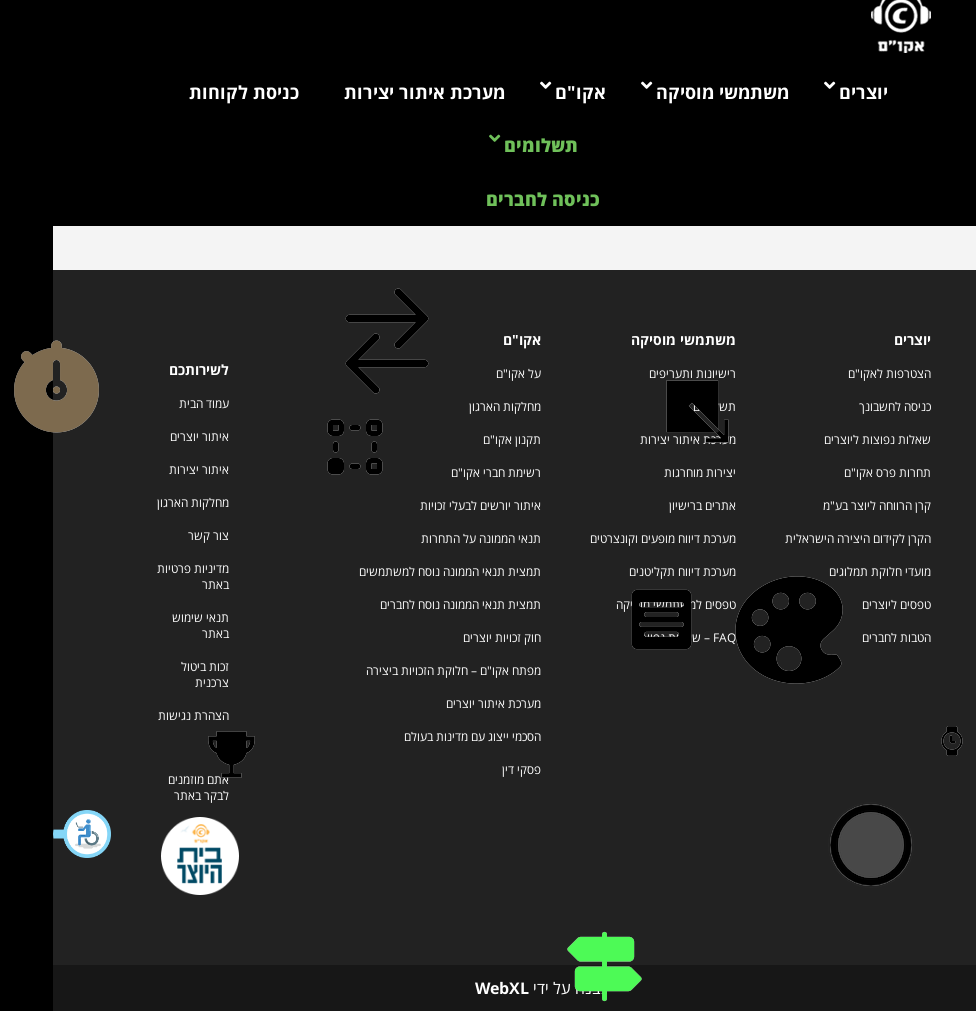  Describe the element at coordinates (387, 341) in the screenshot. I see `swap or exchange items` at that location.